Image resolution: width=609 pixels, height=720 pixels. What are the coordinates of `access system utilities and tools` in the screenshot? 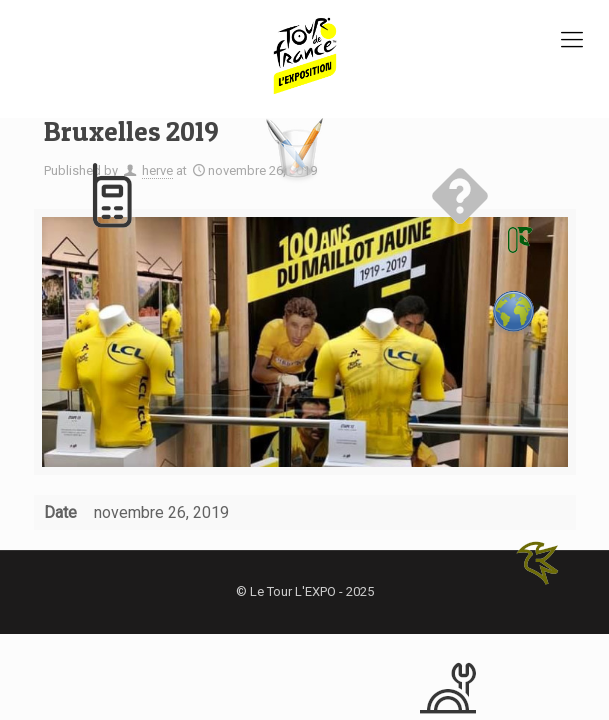 It's located at (521, 240).